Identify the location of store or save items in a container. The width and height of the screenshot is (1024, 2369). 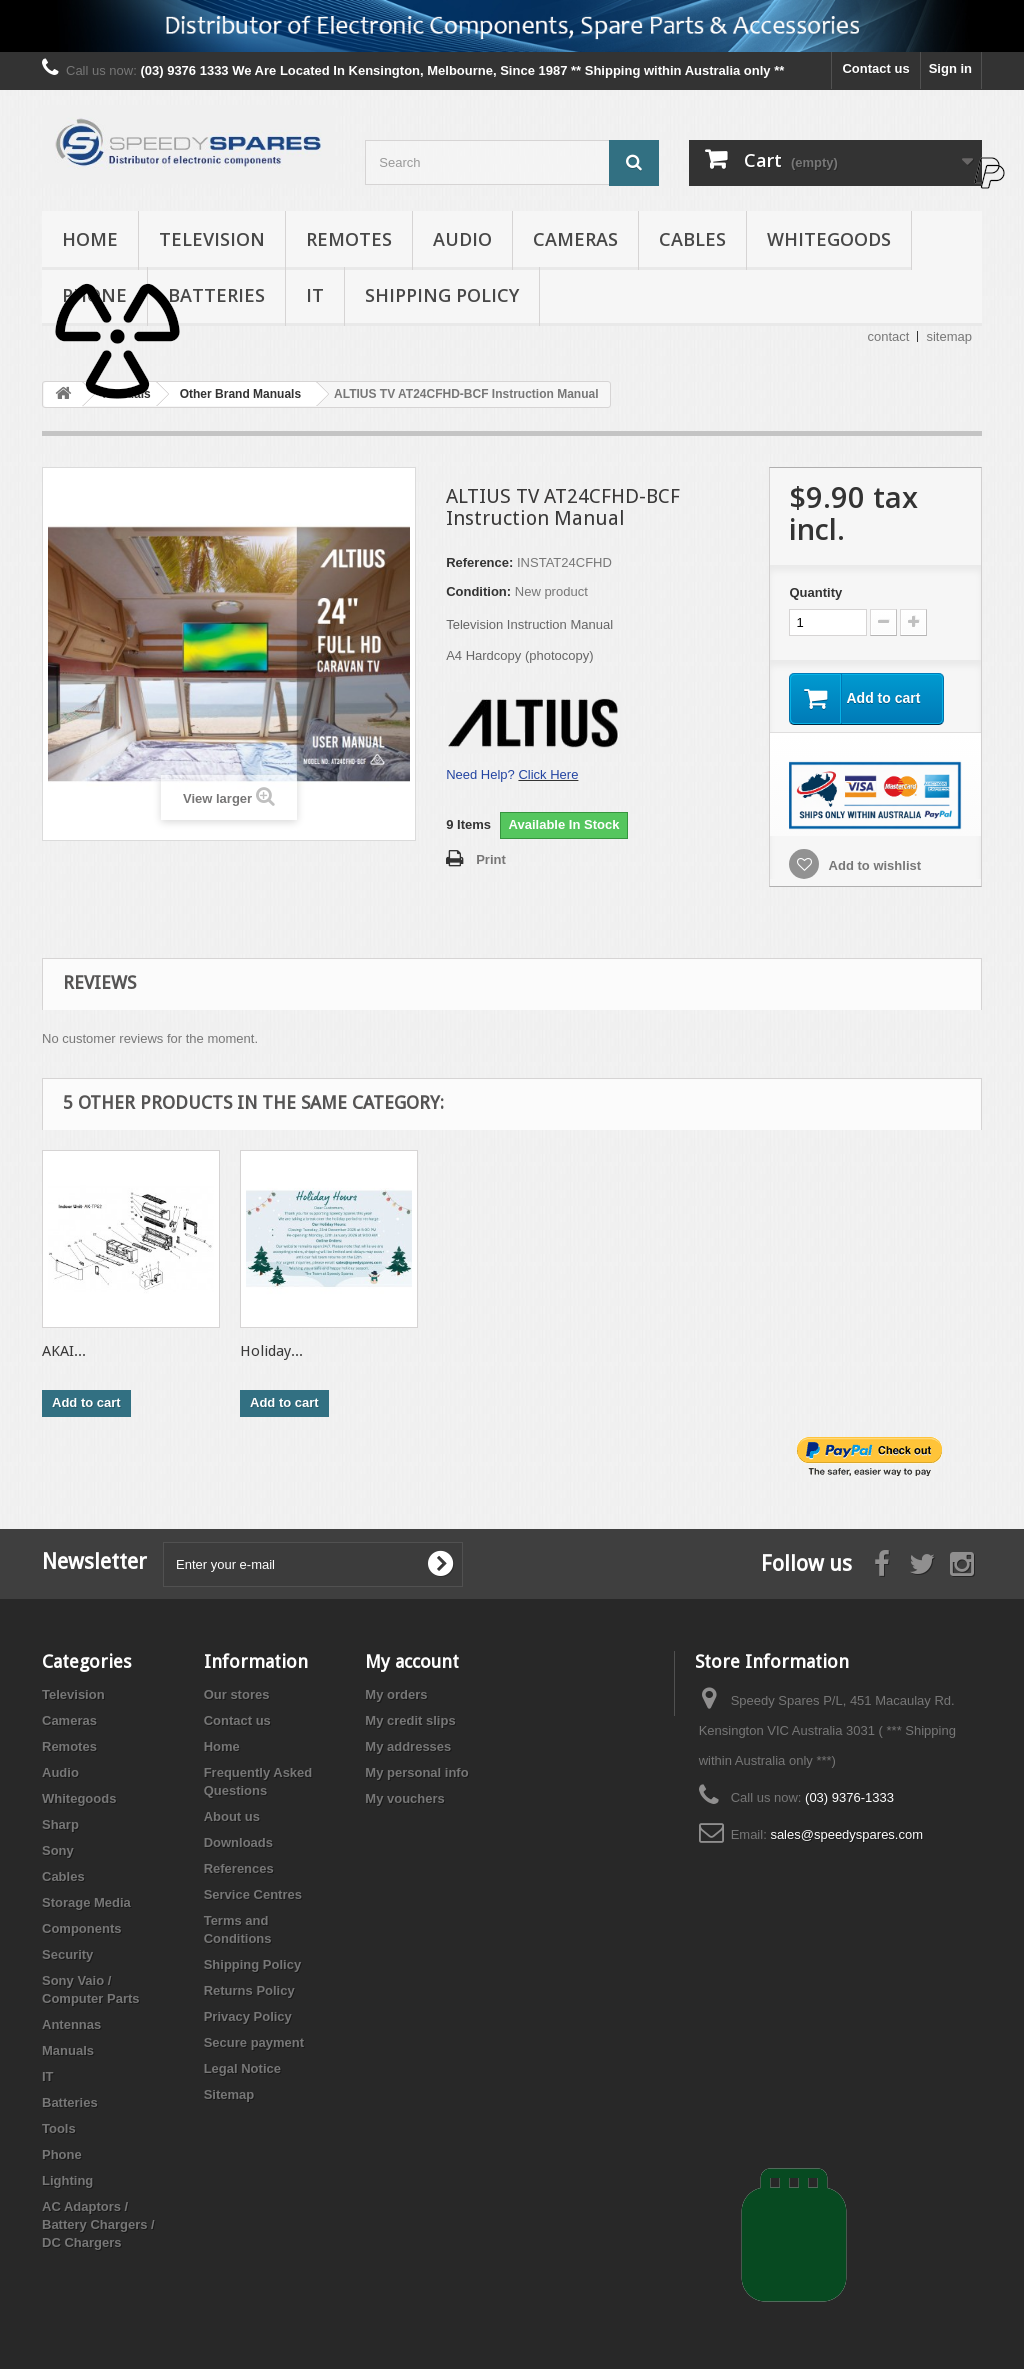
(794, 2235).